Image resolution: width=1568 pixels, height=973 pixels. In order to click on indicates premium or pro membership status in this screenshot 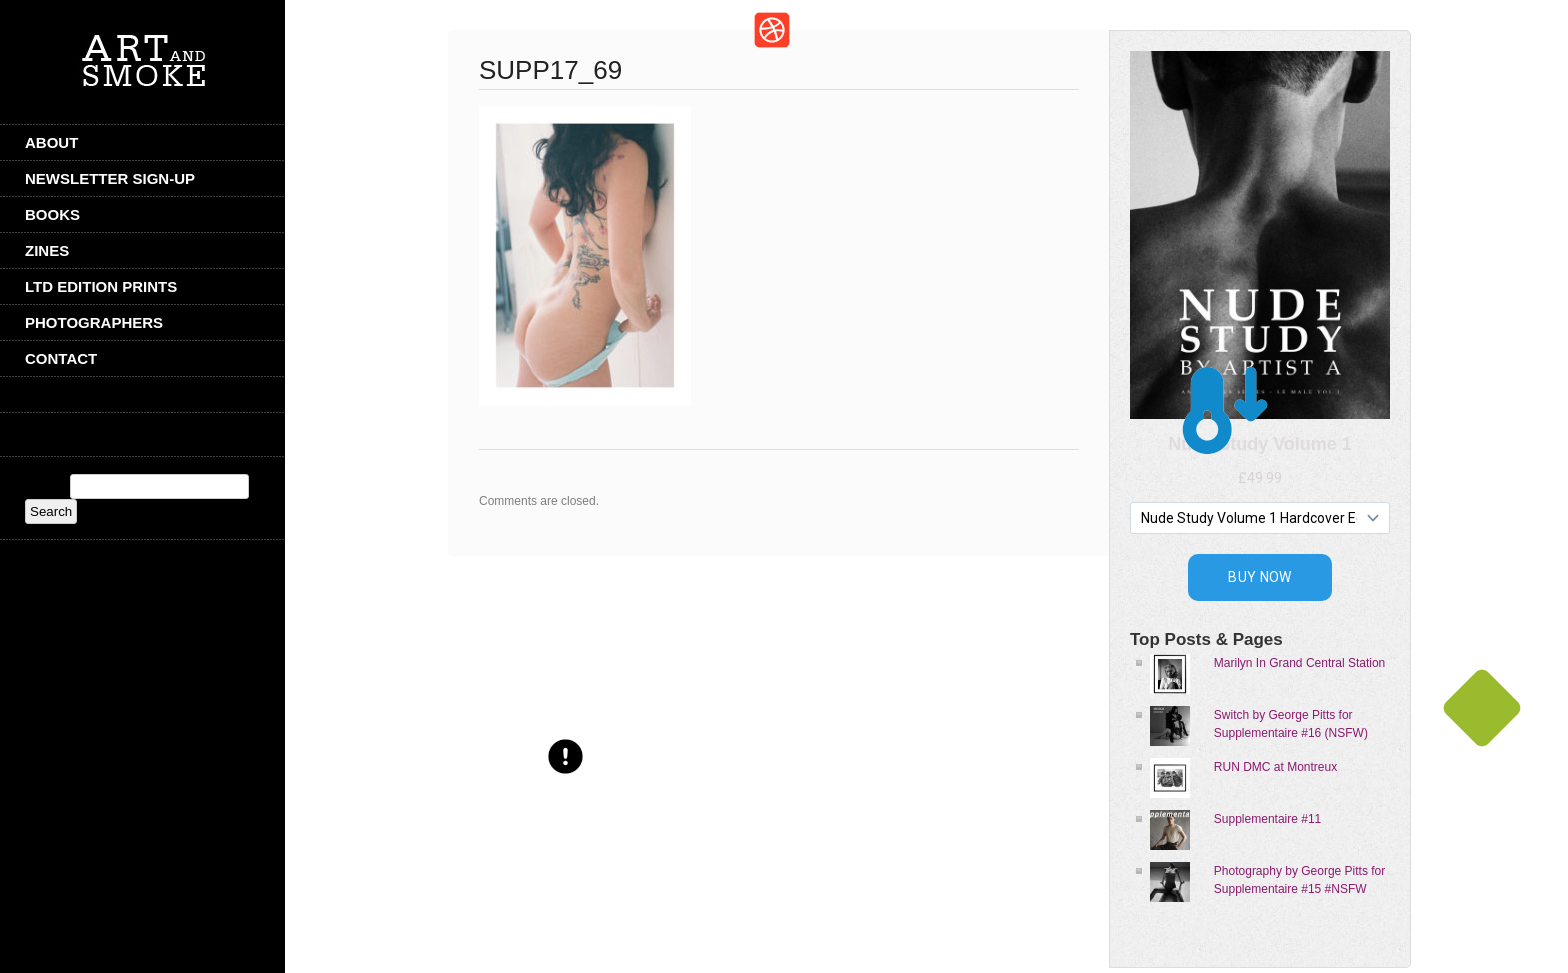, I will do `click(1482, 708)`.